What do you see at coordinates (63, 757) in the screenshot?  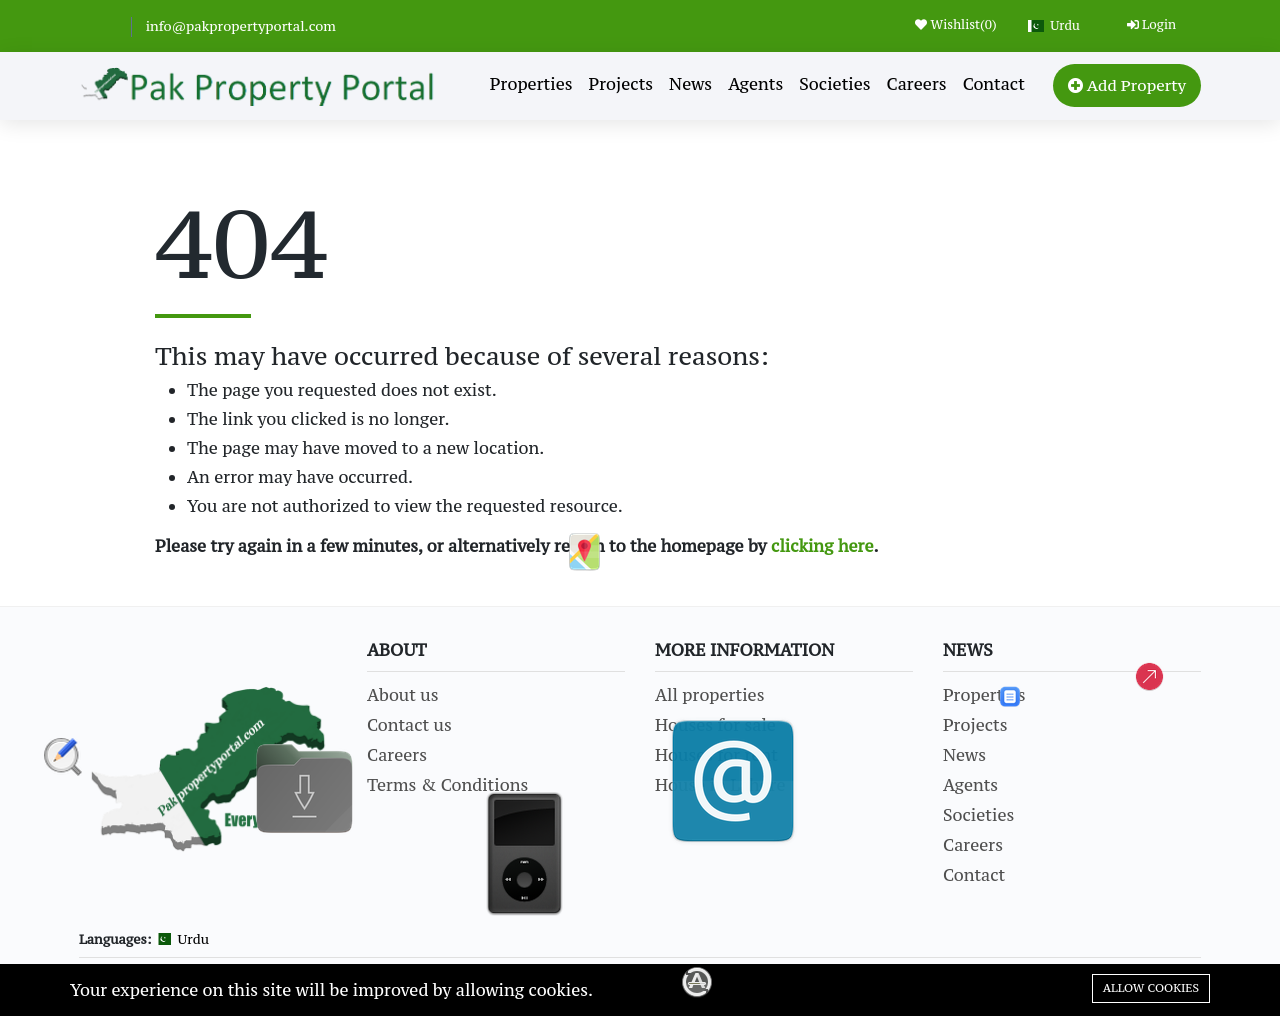 I see `open find and replace tool` at bounding box center [63, 757].